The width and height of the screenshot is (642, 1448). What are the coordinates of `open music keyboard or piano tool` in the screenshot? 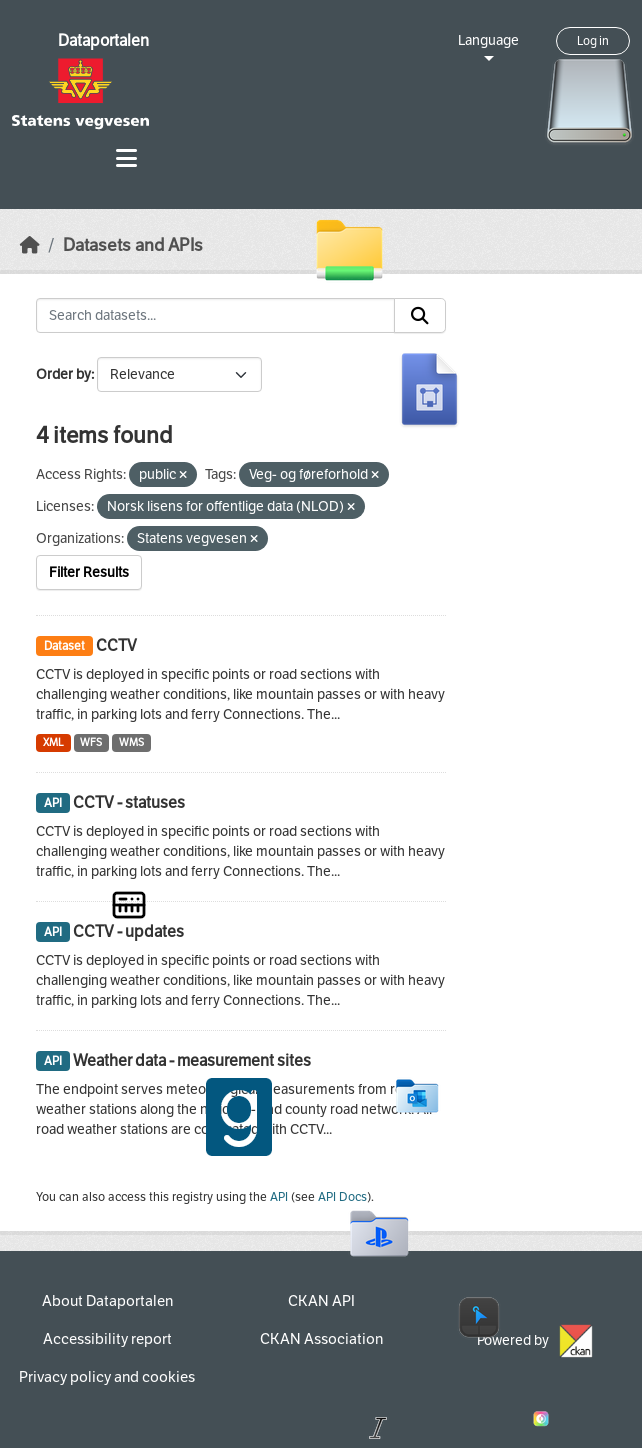 It's located at (129, 905).